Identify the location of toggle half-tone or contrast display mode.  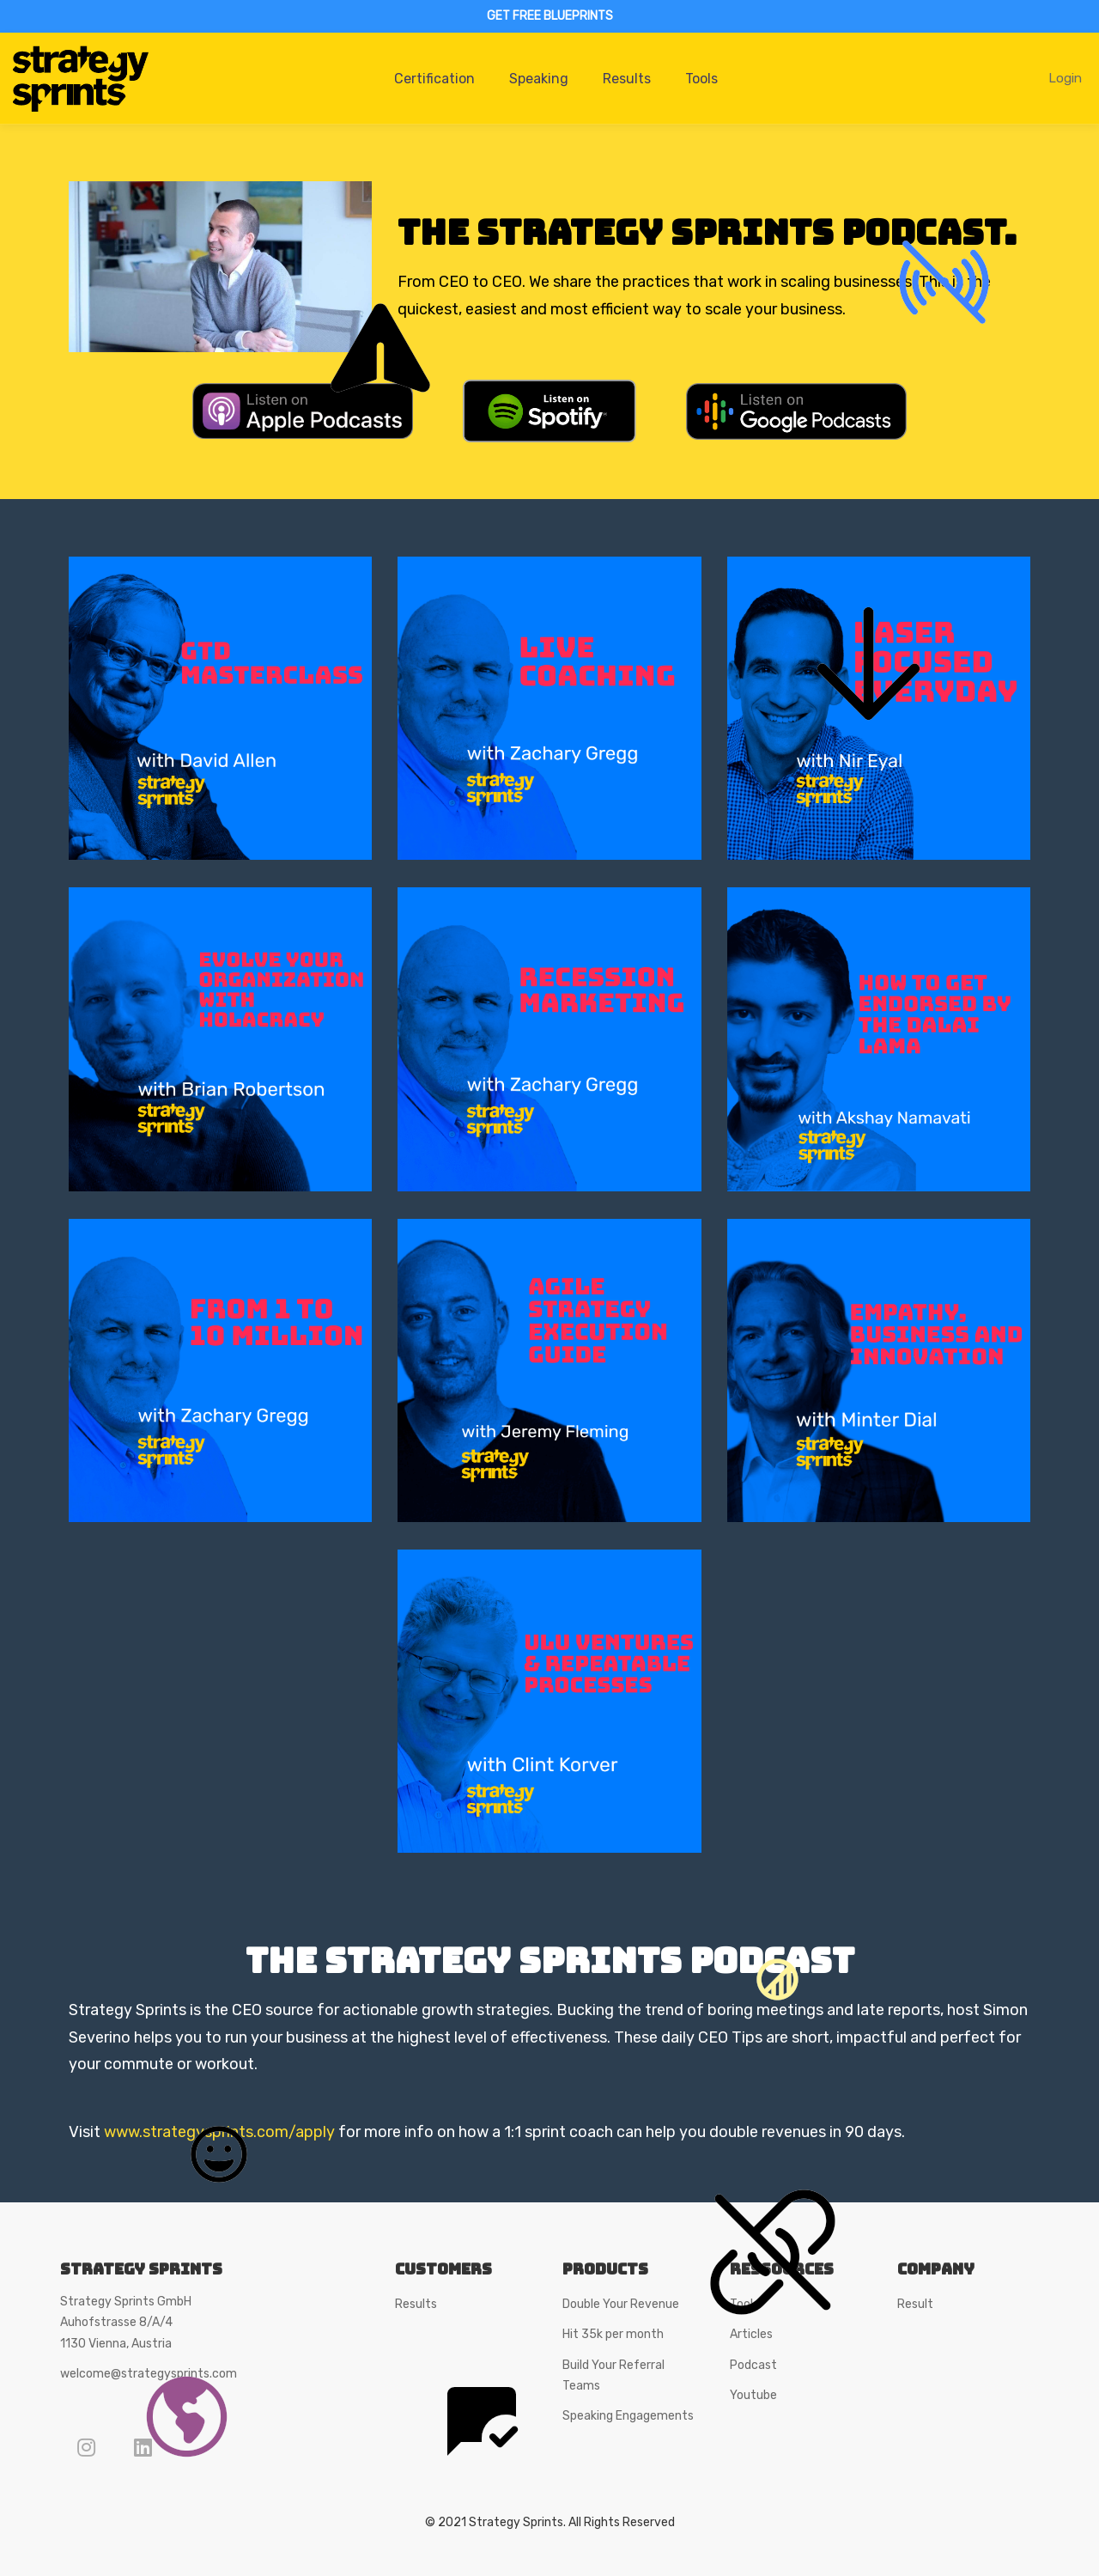
(777, 1979).